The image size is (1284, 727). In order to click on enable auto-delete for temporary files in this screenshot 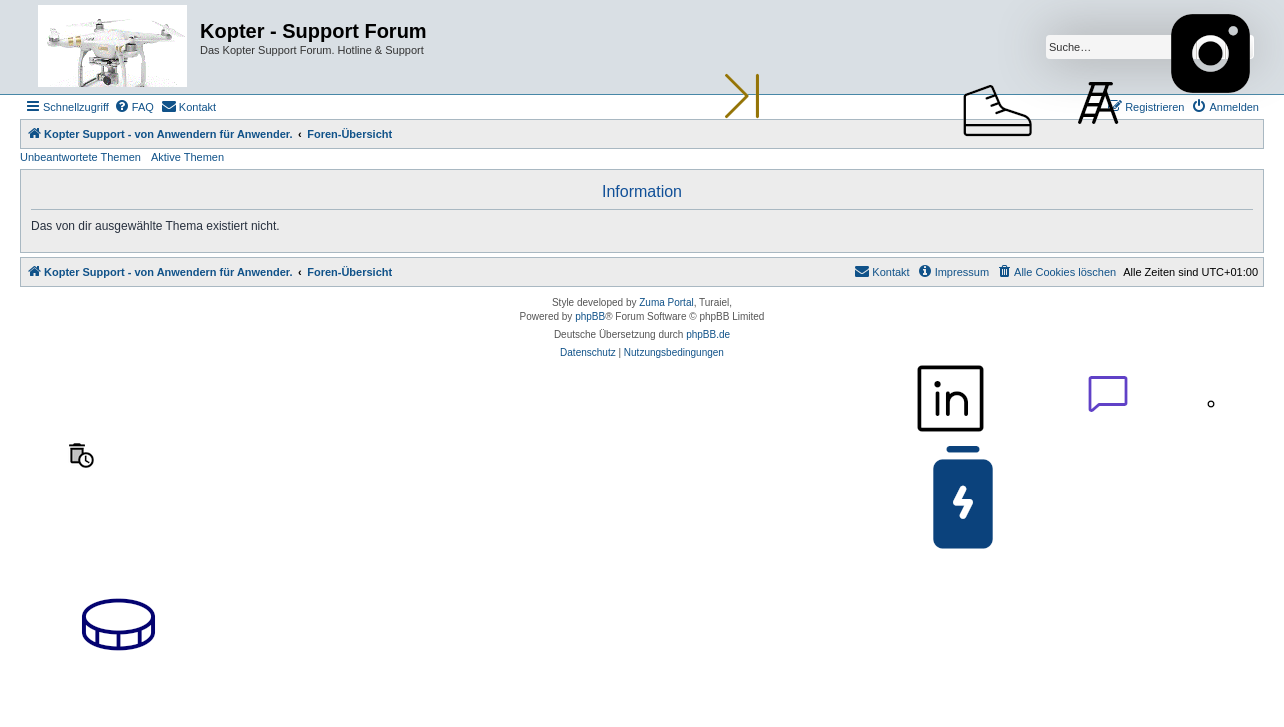, I will do `click(81, 455)`.